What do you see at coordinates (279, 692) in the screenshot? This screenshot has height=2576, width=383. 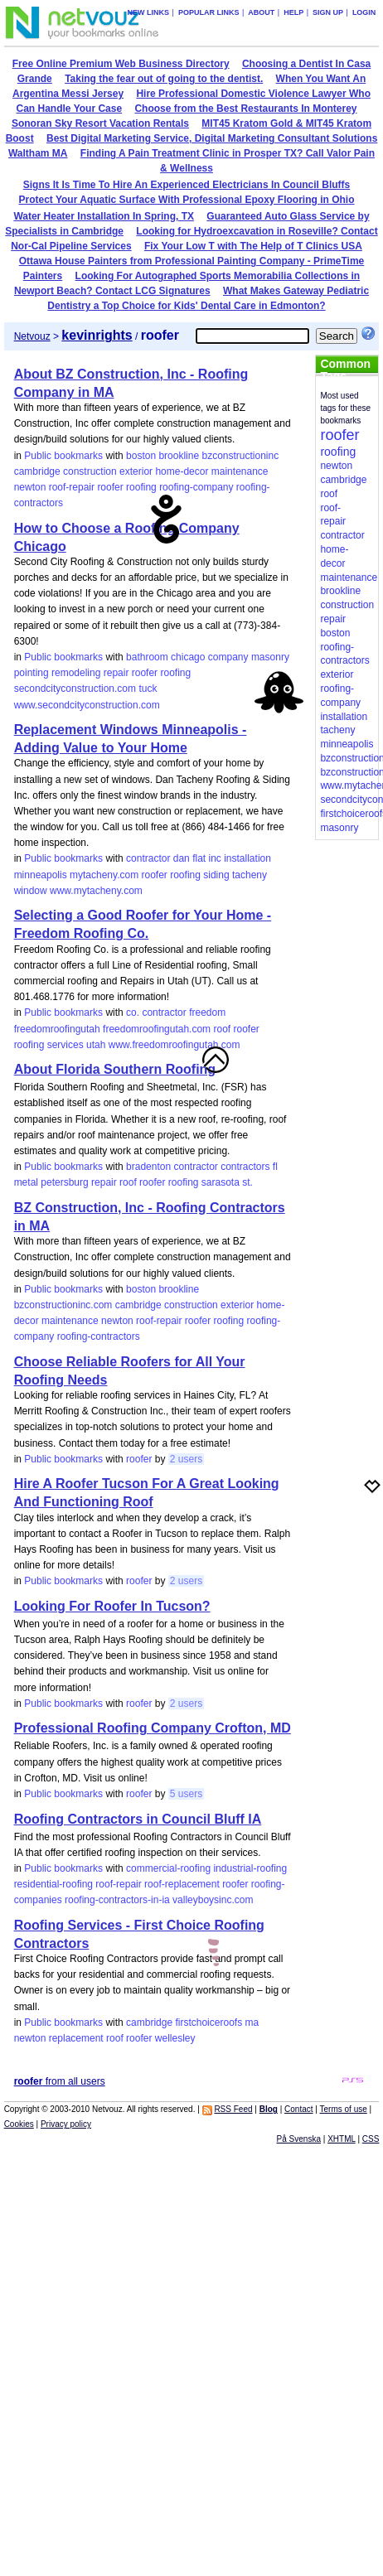 I see `chainguard company logo` at bounding box center [279, 692].